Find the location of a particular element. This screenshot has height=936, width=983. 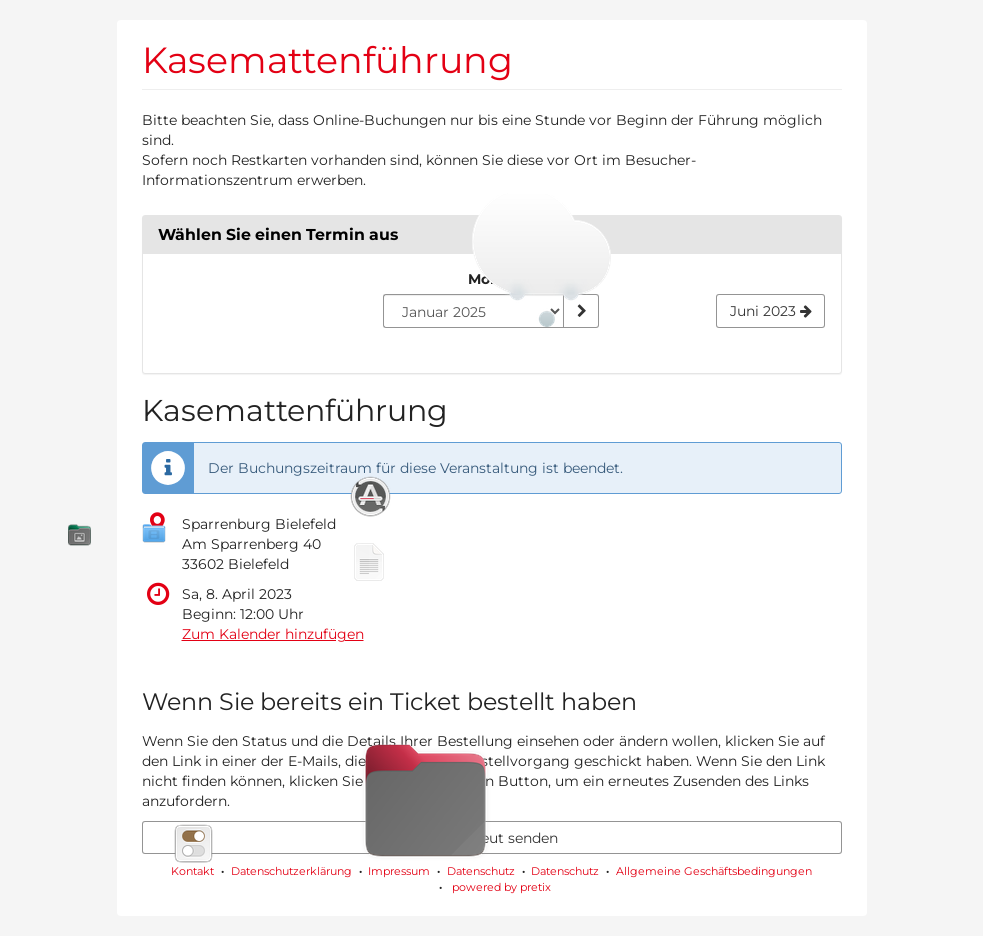

open software updater application is located at coordinates (370, 496).